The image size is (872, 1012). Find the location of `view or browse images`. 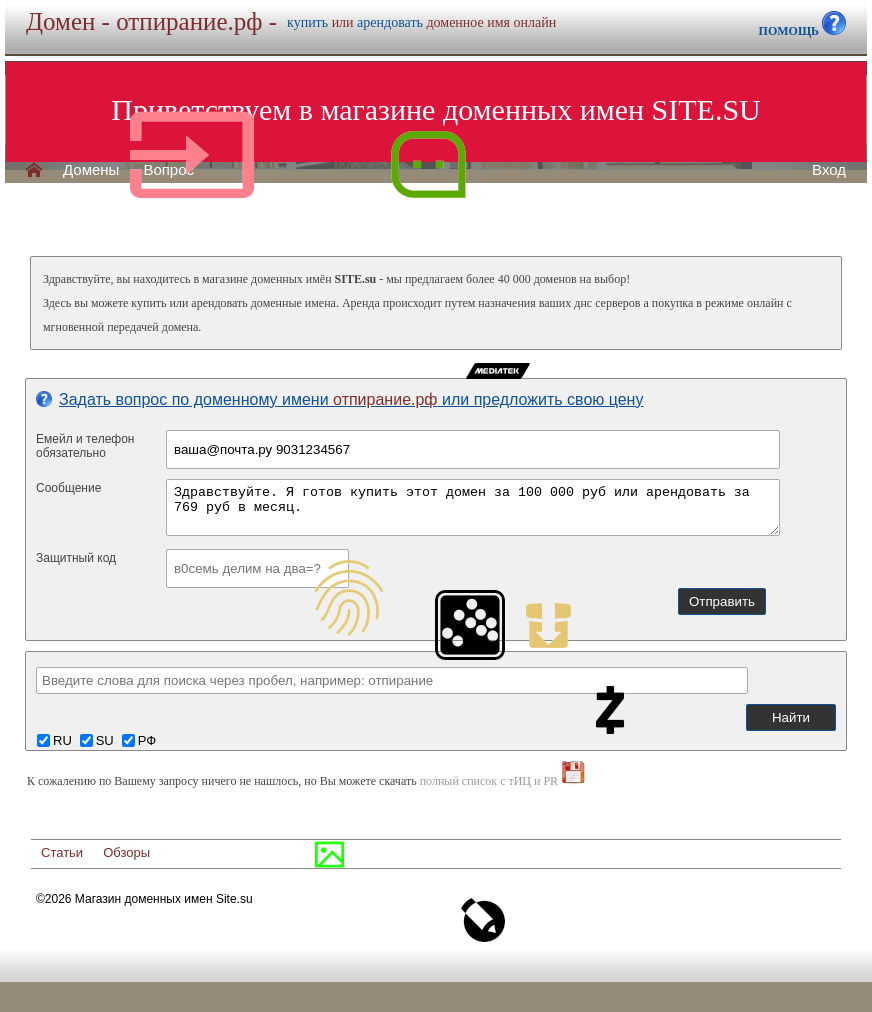

view or browse images is located at coordinates (329, 854).